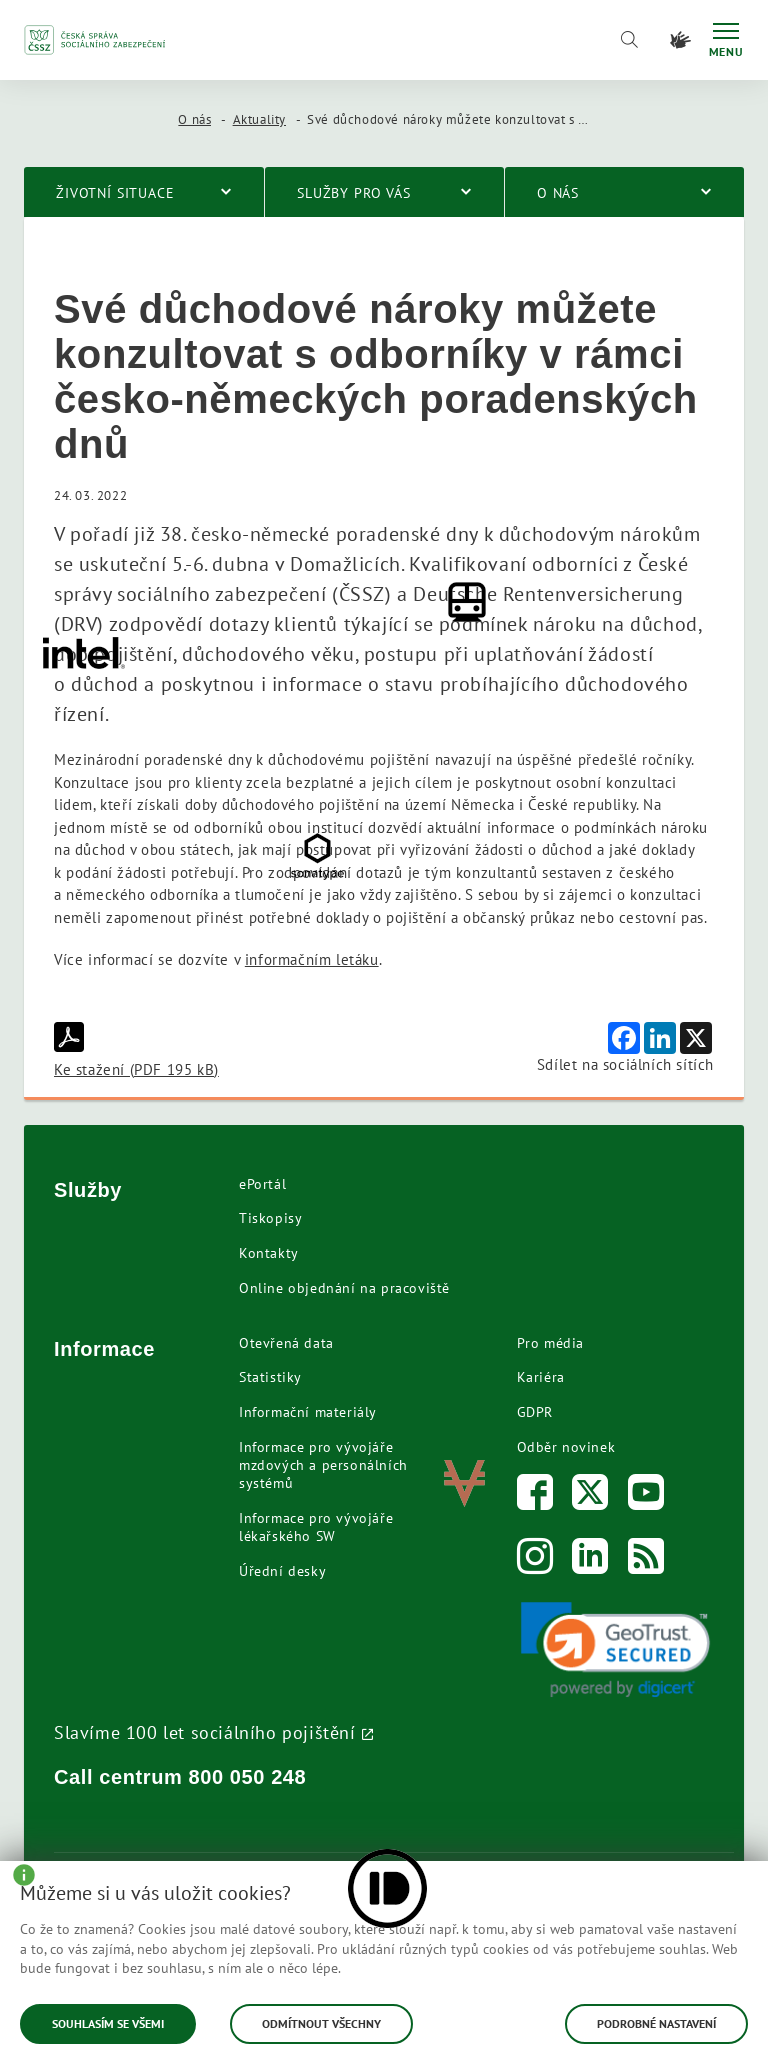 This screenshot has width=768, height=2064. I want to click on open pushbullet app, so click(387, 1888).